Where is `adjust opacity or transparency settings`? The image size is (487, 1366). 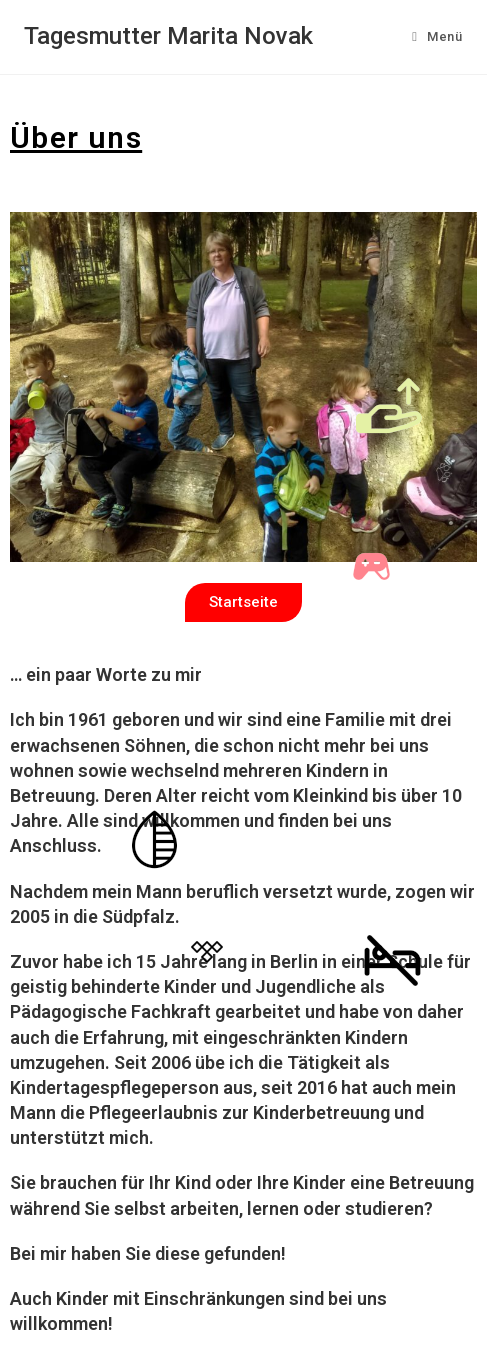 adjust opacity or transparency settings is located at coordinates (154, 841).